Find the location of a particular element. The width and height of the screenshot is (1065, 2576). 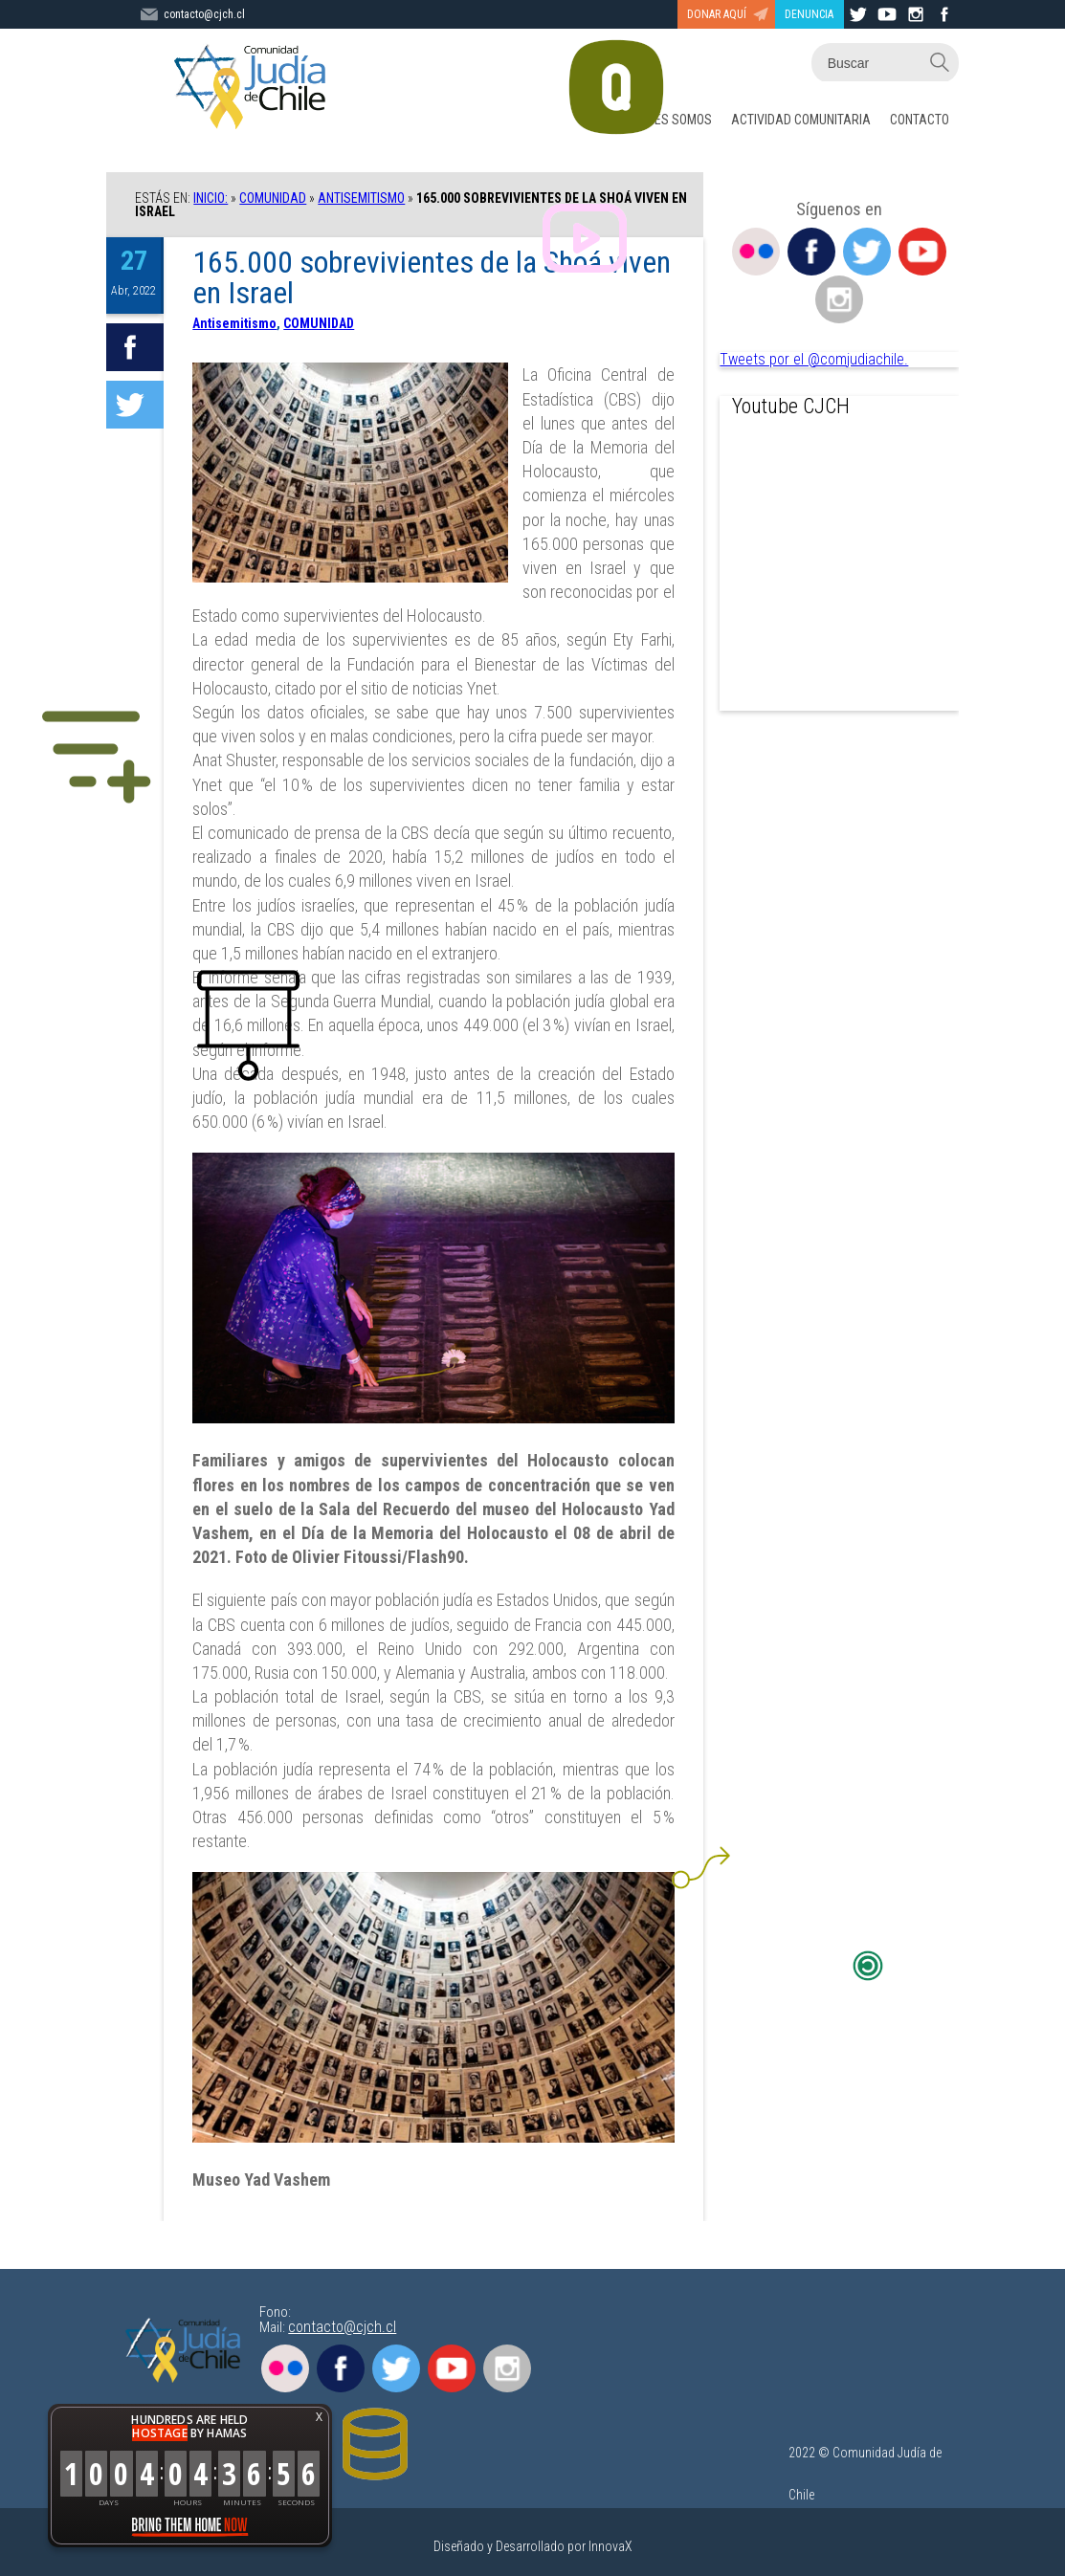

represents the letter Q in a keyboard or text input is located at coordinates (616, 87).